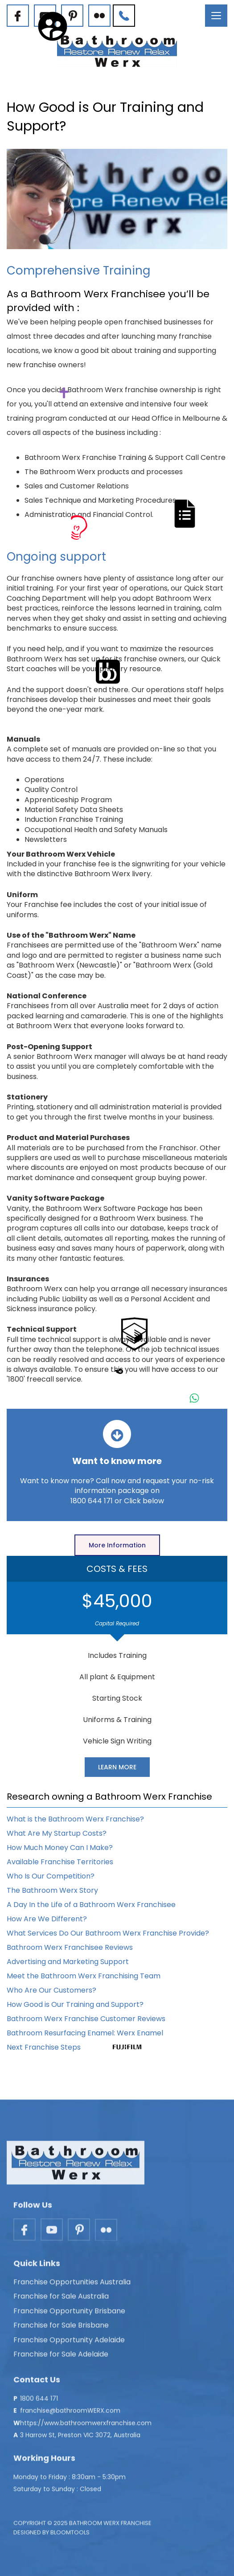  What do you see at coordinates (108, 672) in the screenshot?
I see `open the bigbasket grocery delivery app` at bounding box center [108, 672].